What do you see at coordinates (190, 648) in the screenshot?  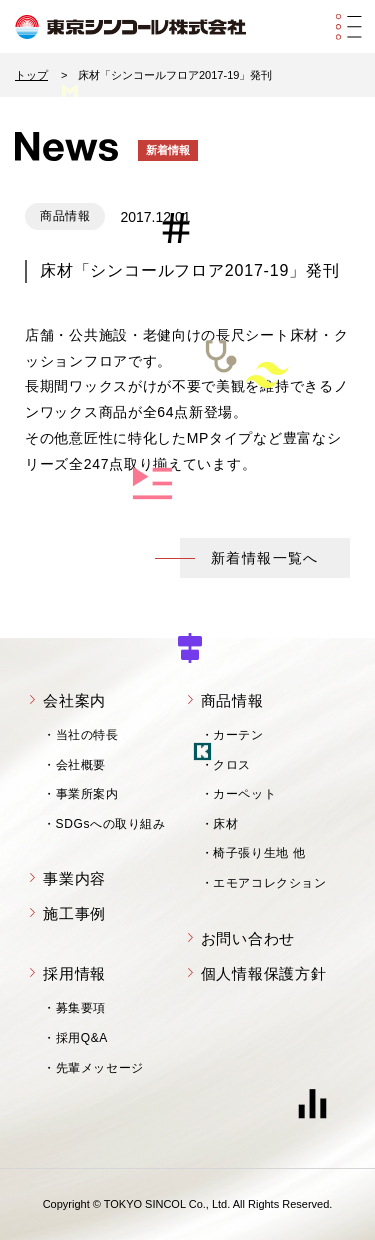 I see `align selected items to horizontal center` at bounding box center [190, 648].